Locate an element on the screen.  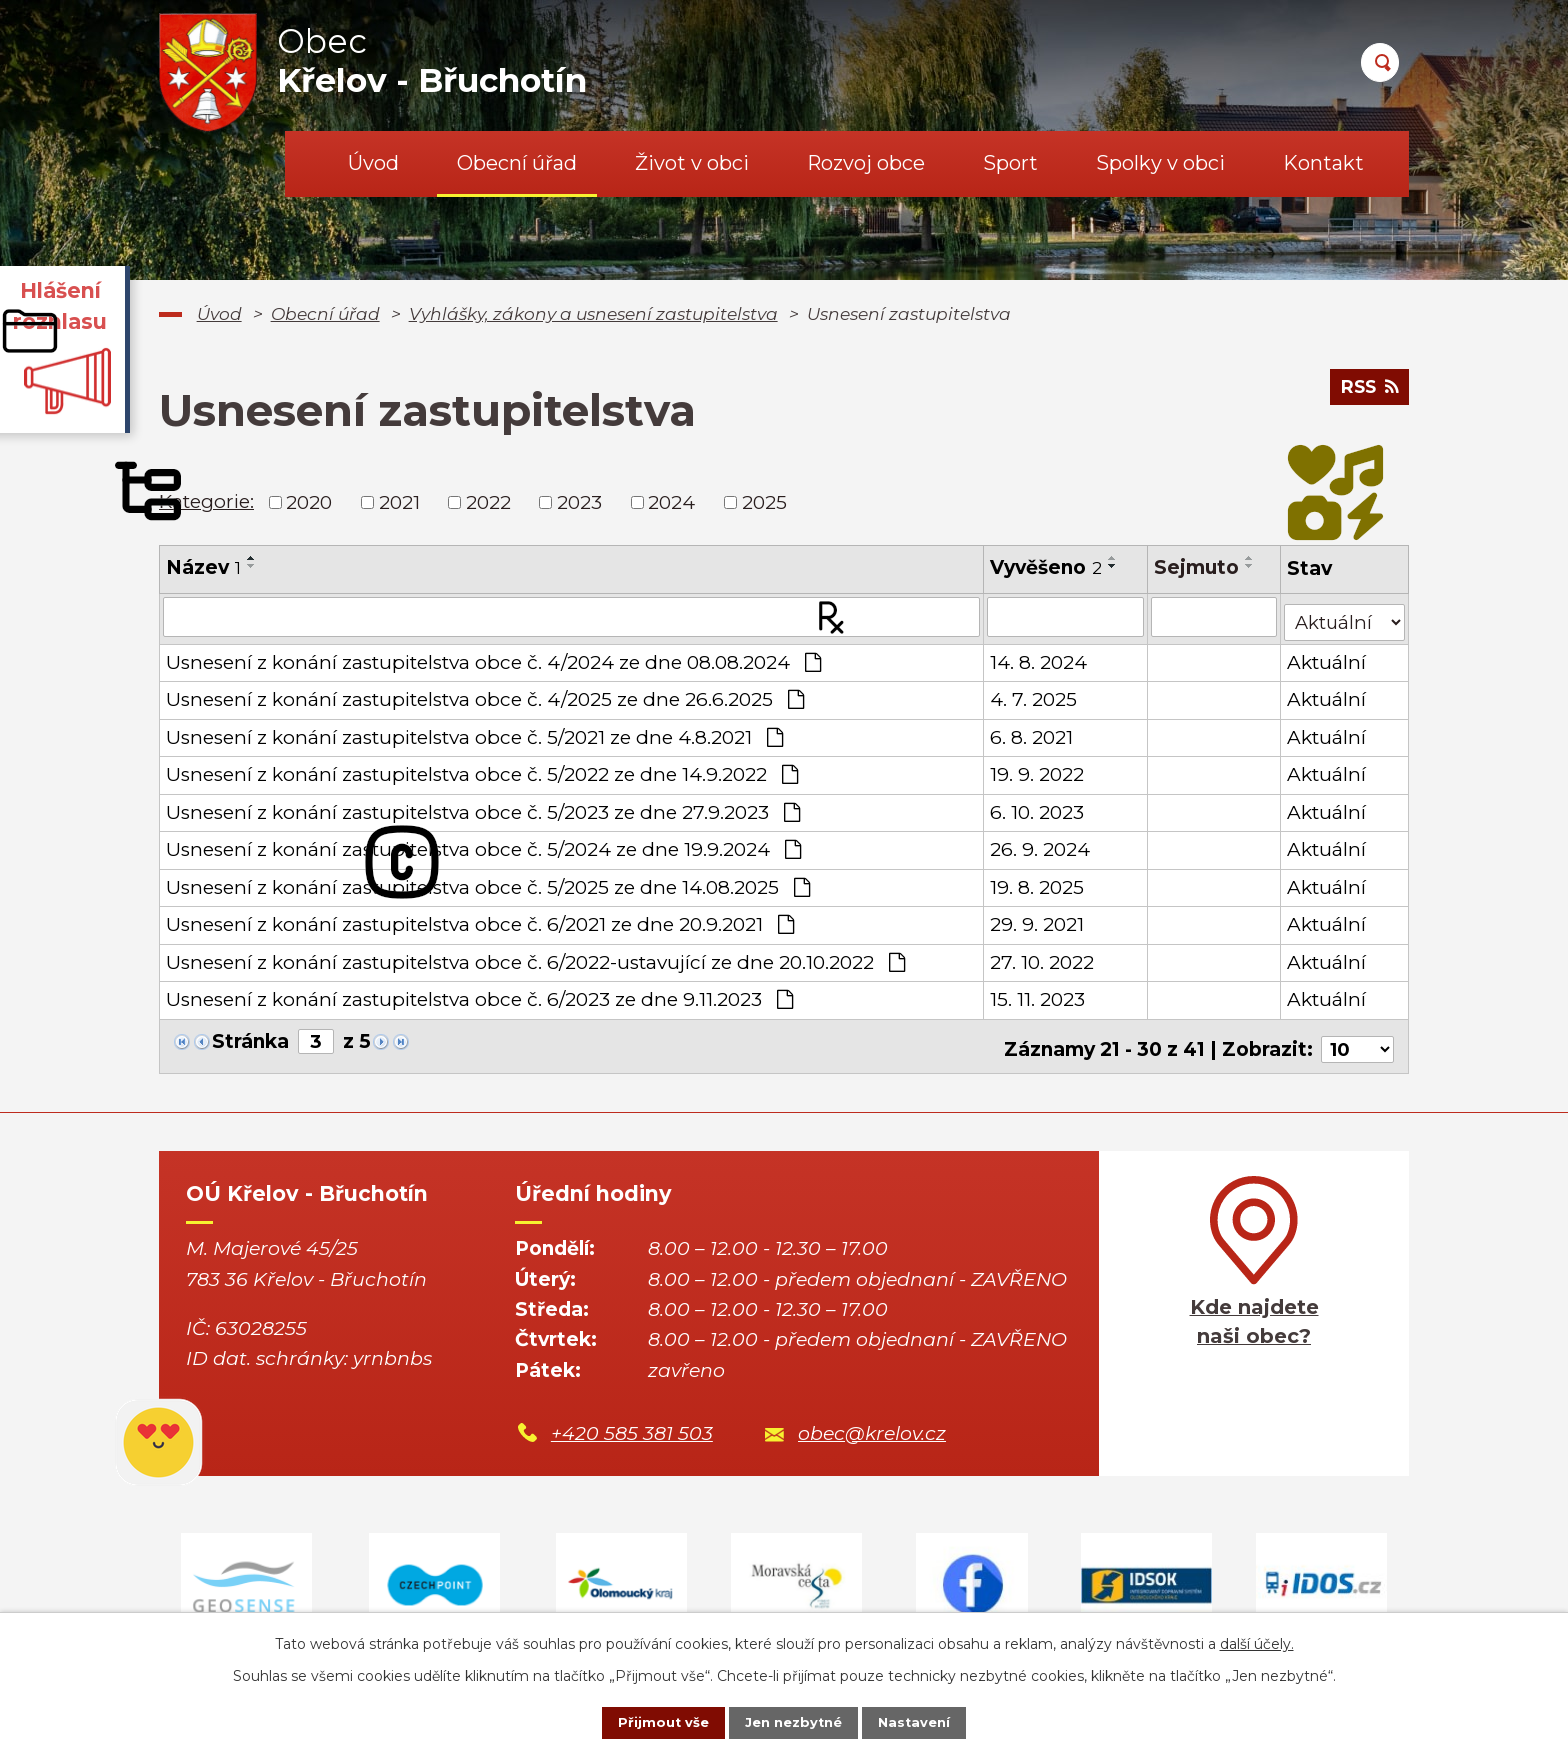
access social features in the software center is located at coordinates (158, 1442).